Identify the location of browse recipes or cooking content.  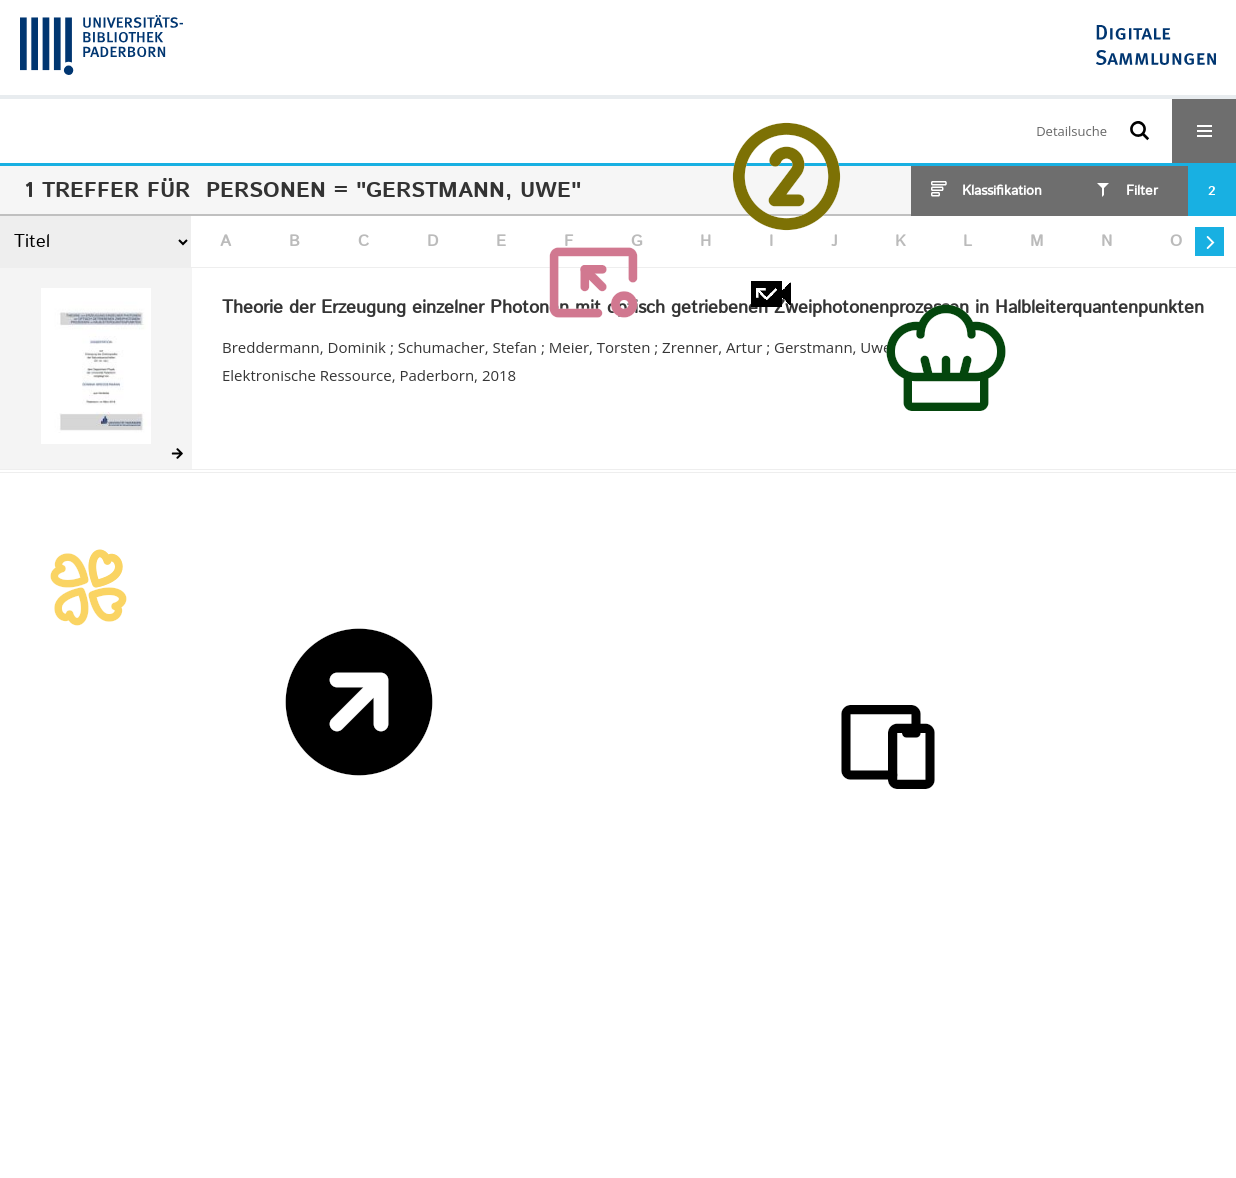
(946, 360).